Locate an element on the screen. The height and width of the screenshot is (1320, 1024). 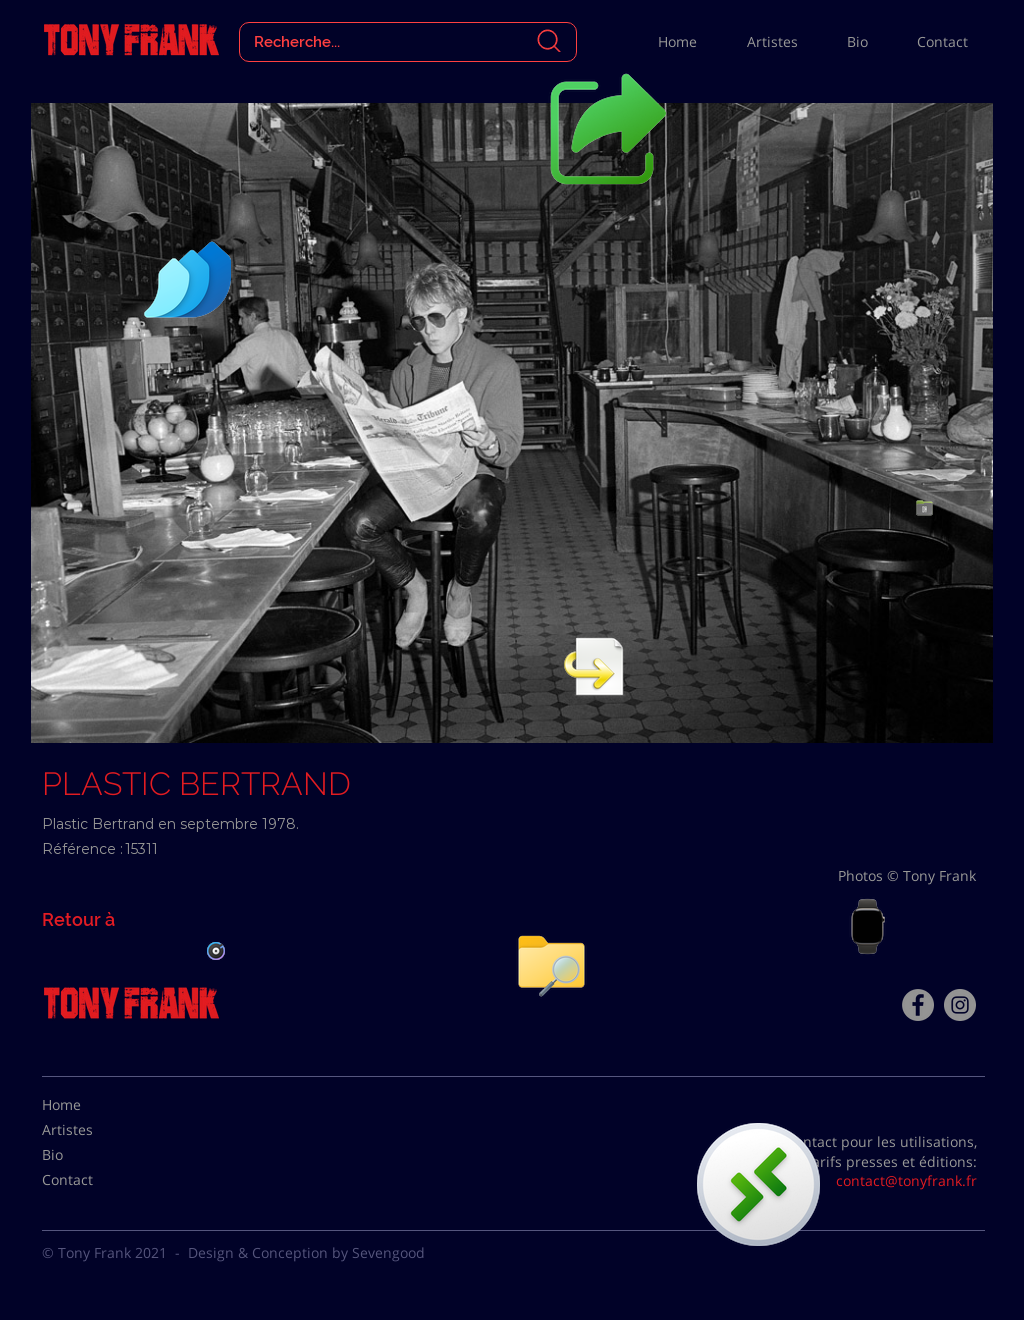
revert document to previous version is located at coordinates (596, 666).